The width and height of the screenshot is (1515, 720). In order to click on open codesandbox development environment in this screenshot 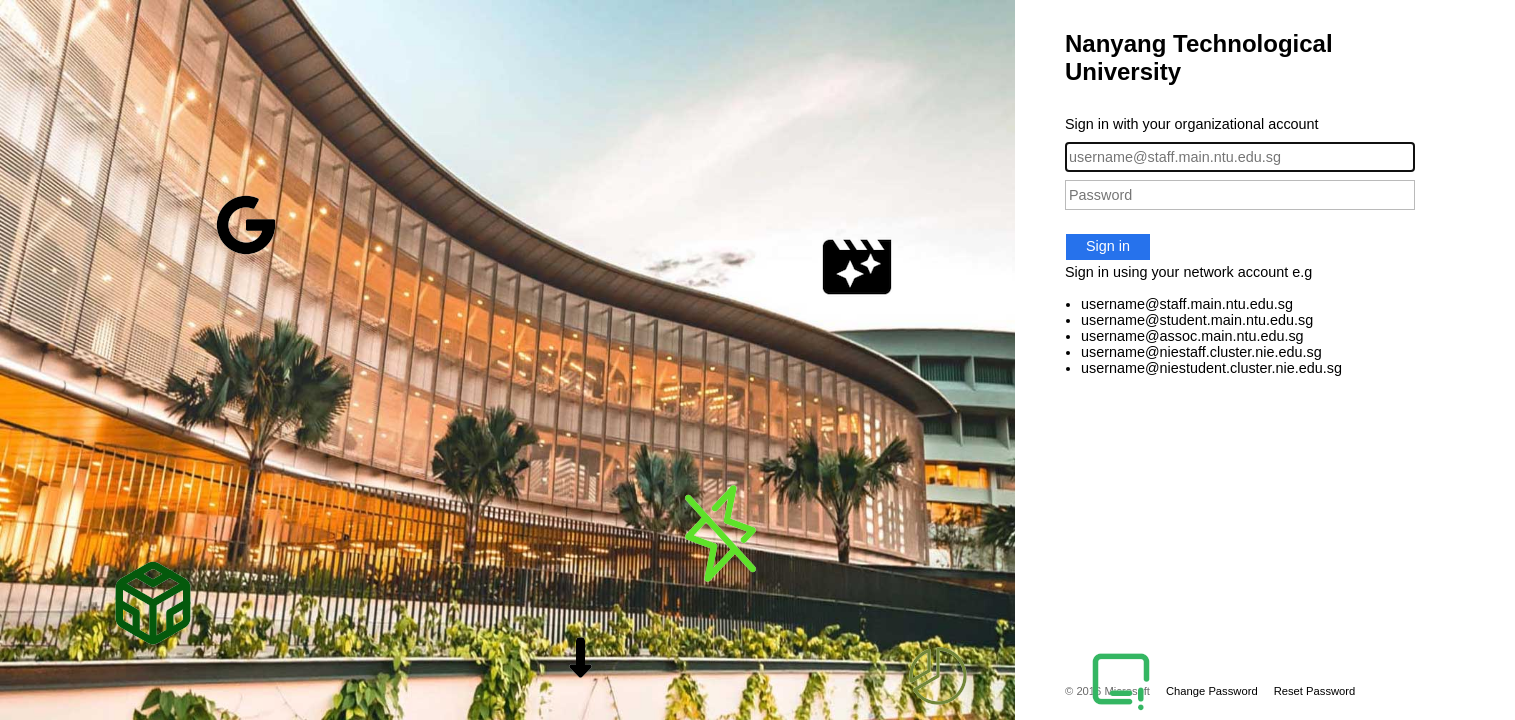, I will do `click(153, 603)`.